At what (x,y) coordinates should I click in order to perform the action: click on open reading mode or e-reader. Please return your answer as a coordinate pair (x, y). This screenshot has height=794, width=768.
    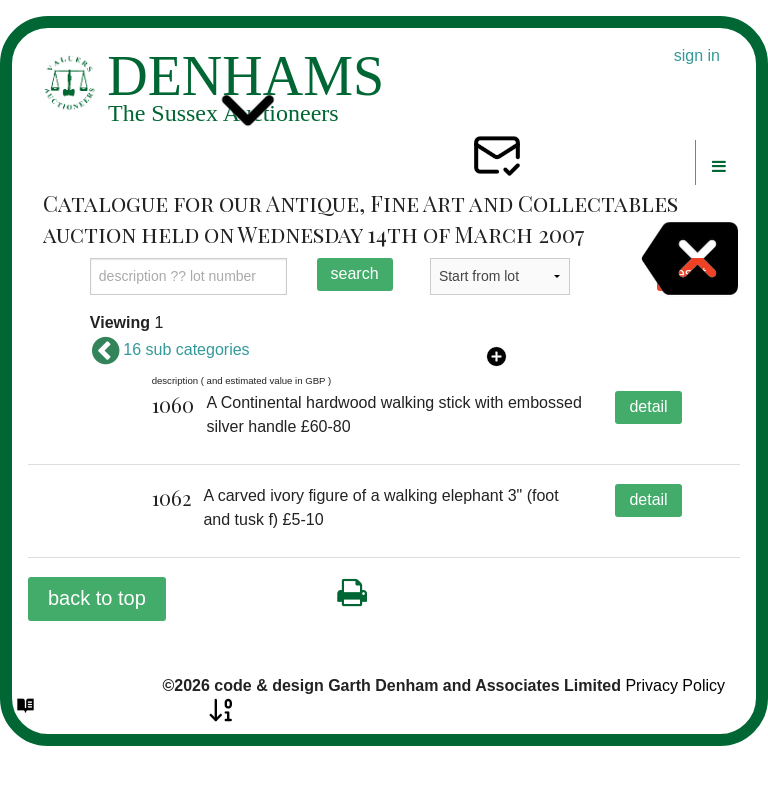
    Looking at the image, I should click on (25, 704).